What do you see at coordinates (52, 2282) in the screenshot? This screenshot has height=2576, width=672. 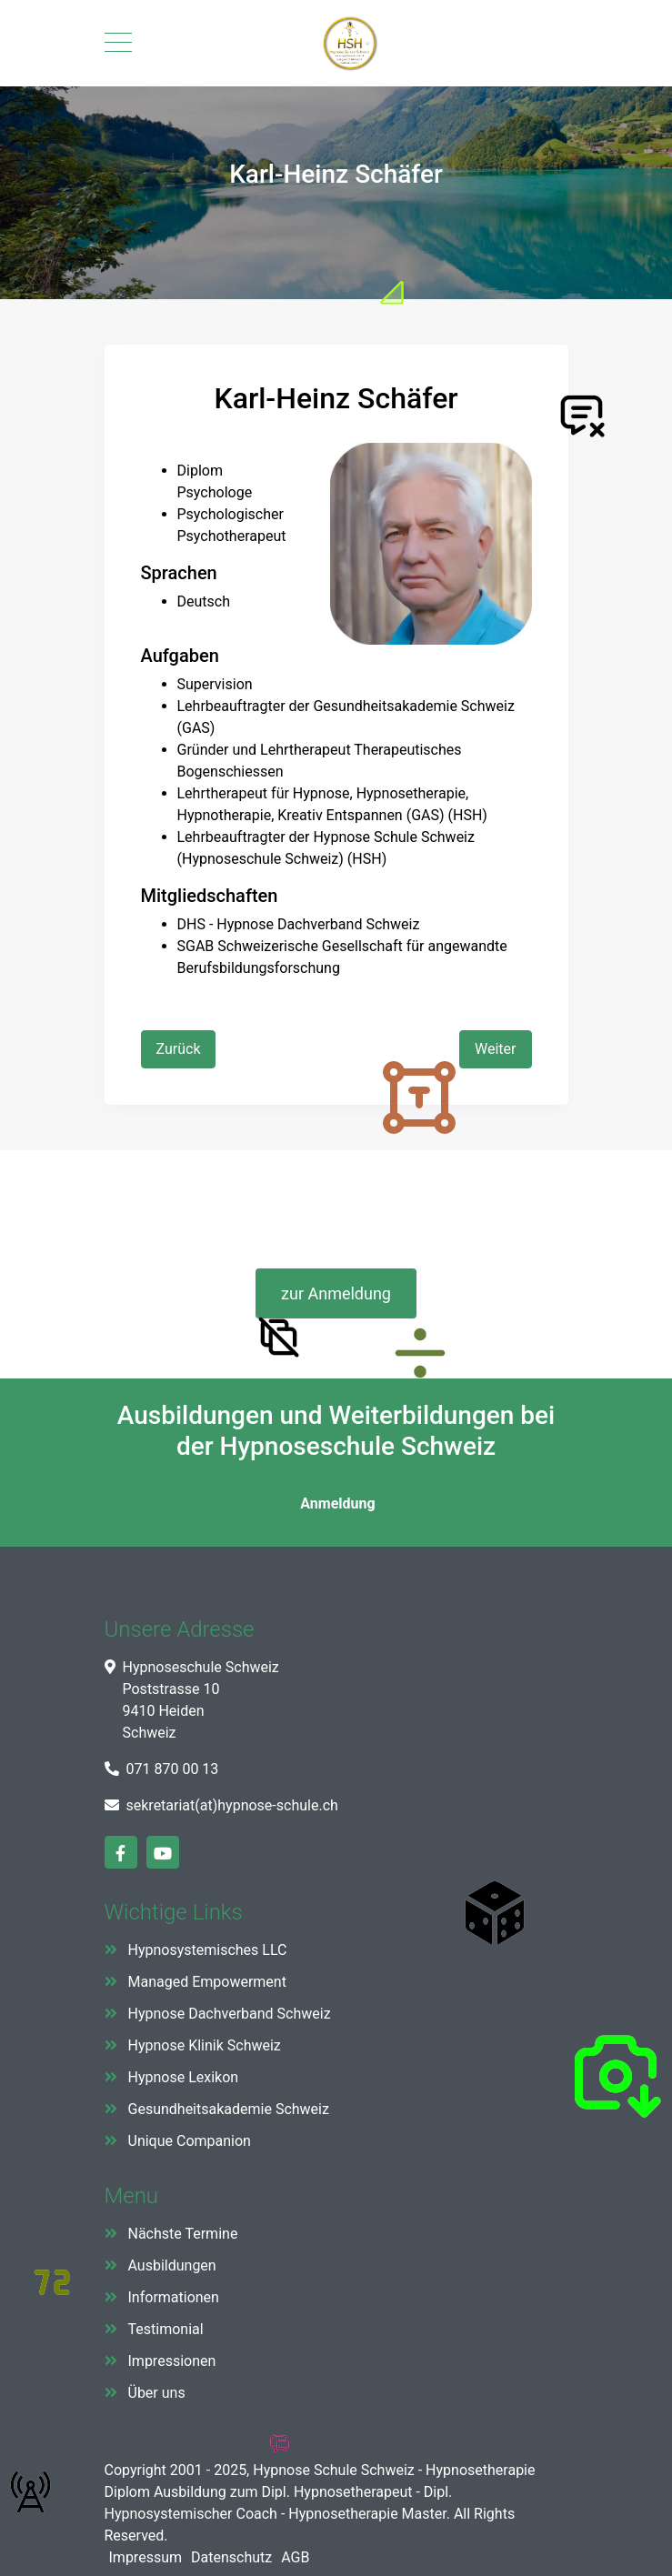 I see `indicates item number 72 in a list or sequence` at bounding box center [52, 2282].